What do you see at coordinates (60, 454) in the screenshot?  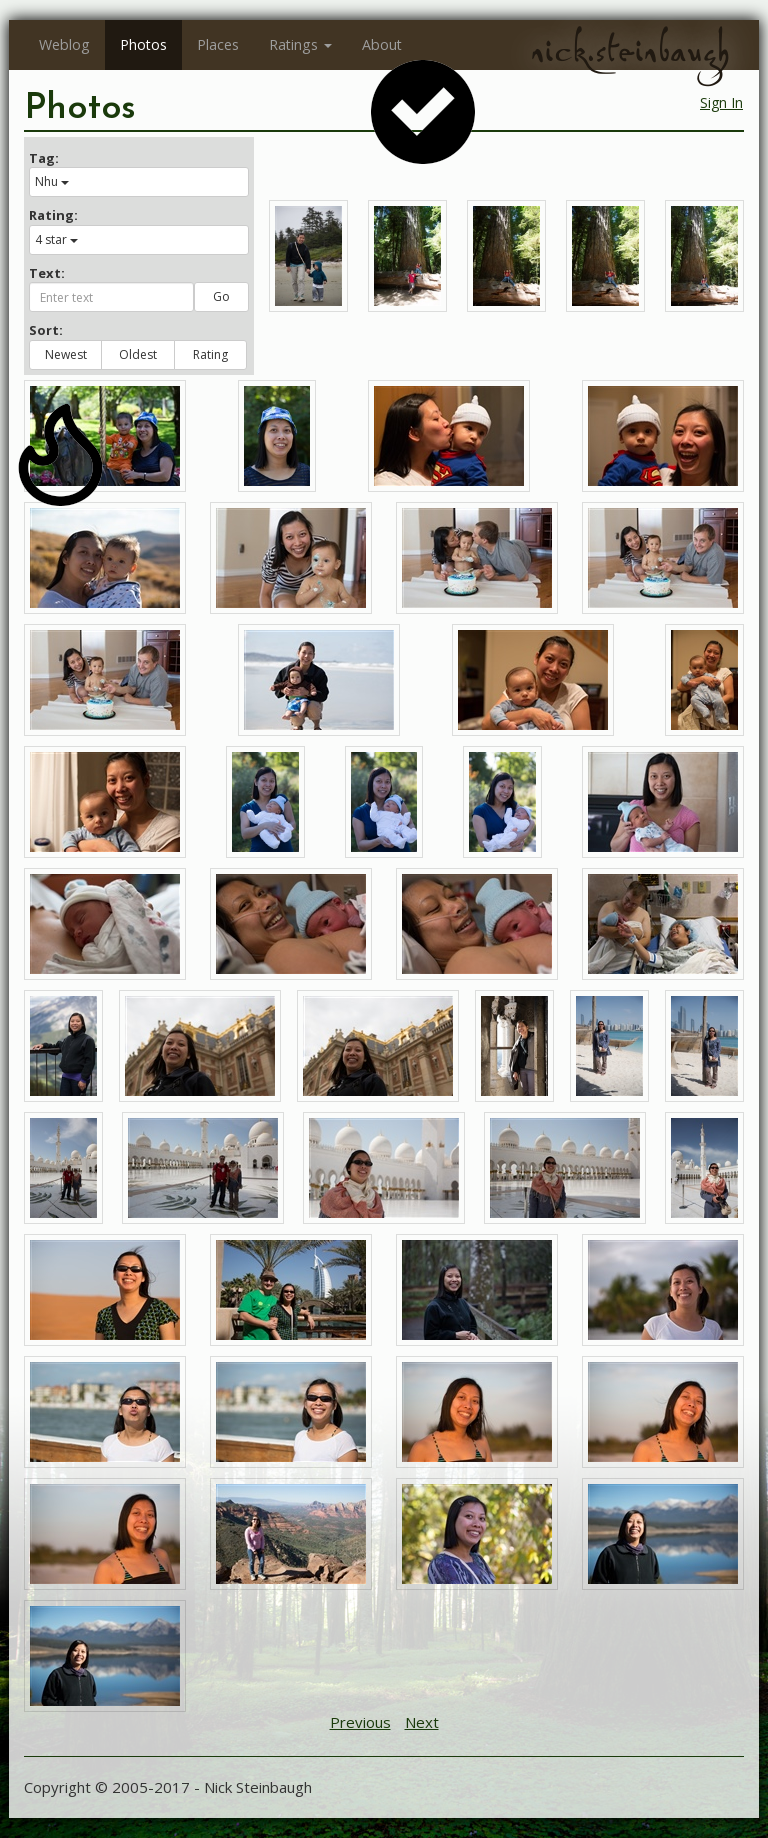 I see `view trending or hot content` at bounding box center [60, 454].